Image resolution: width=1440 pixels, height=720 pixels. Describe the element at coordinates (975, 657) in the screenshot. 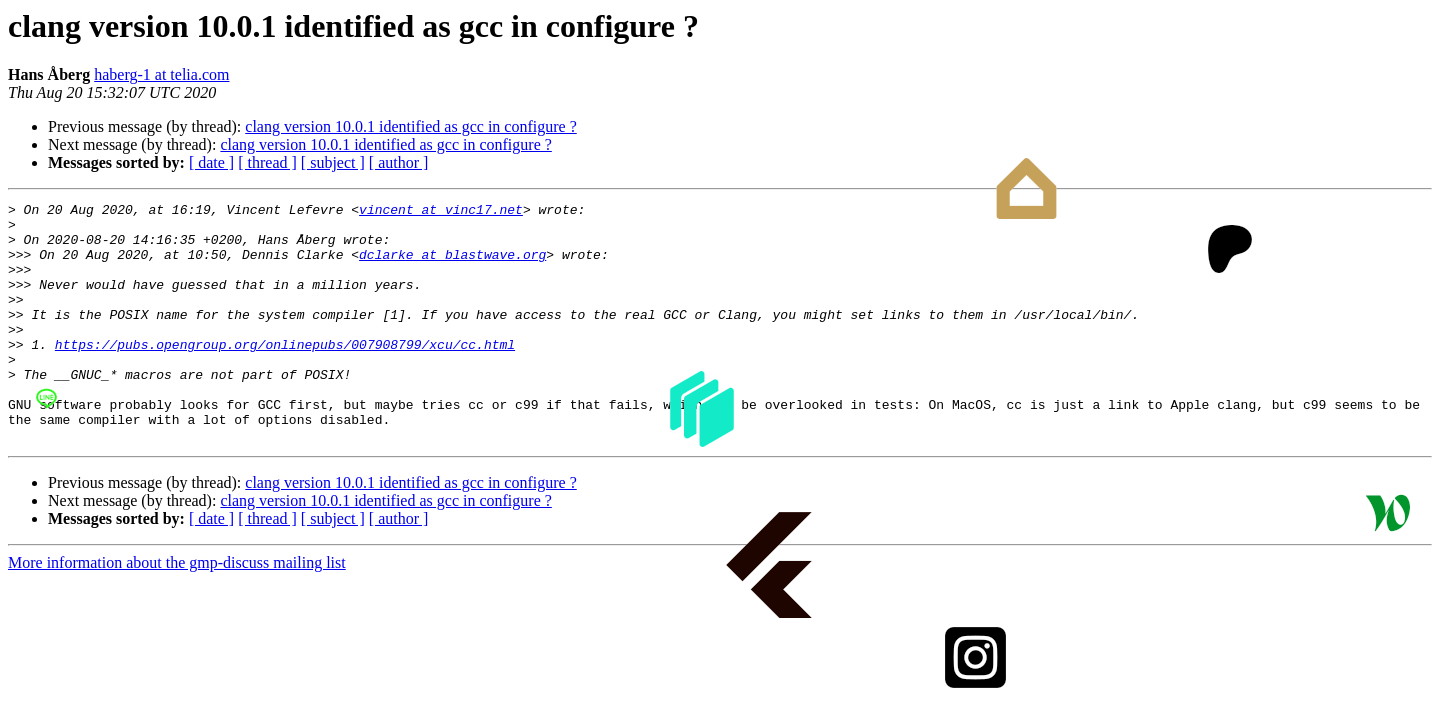

I see `open Instagram app` at that location.